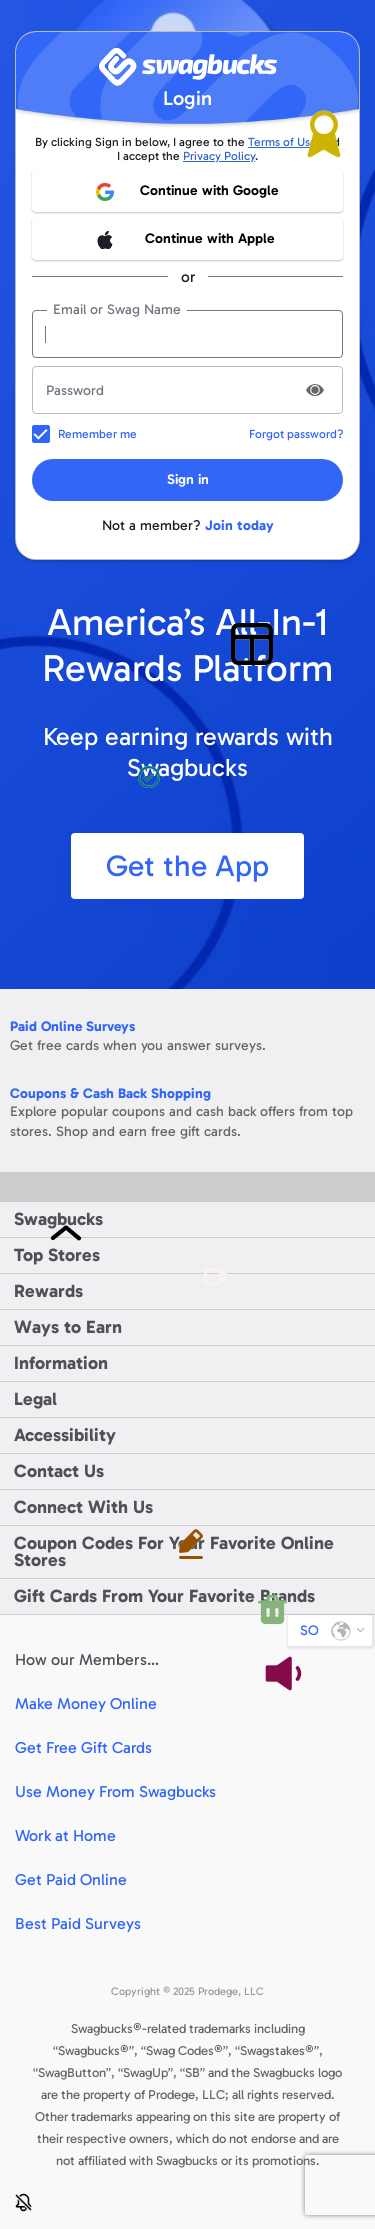 The image size is (375, 2229). Describe the element at coordinates (252, 644) in the screenshot. I see `switch to grid or layout view` at that location.